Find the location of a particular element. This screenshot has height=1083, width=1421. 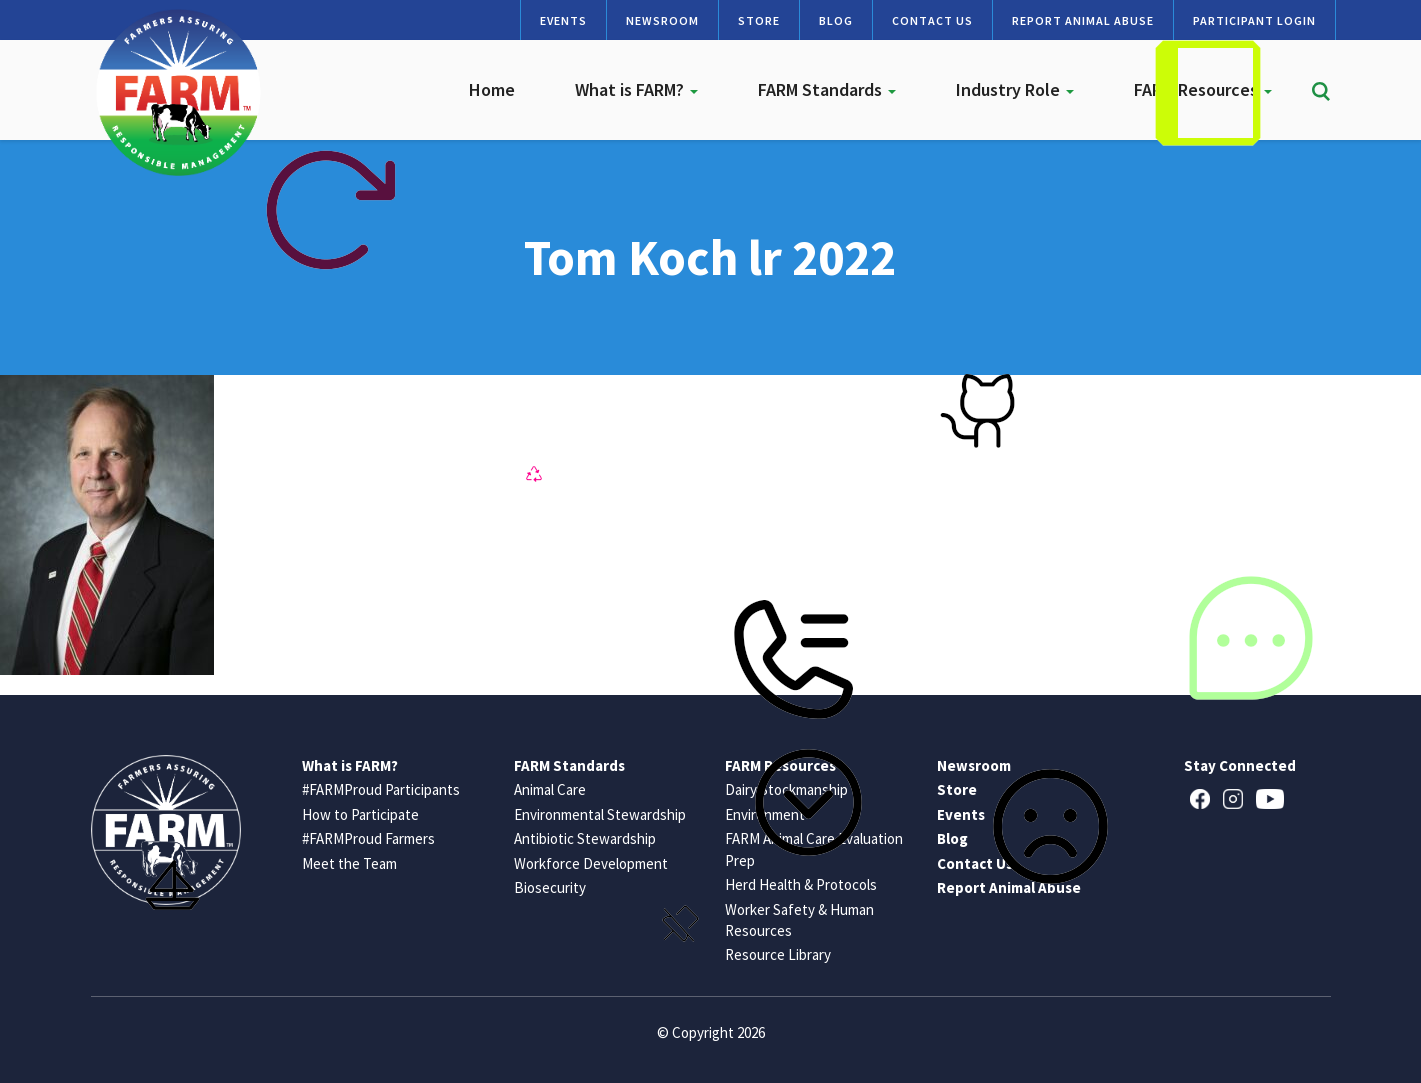

unpin an item from its current location is located at coordinates (679, 925).